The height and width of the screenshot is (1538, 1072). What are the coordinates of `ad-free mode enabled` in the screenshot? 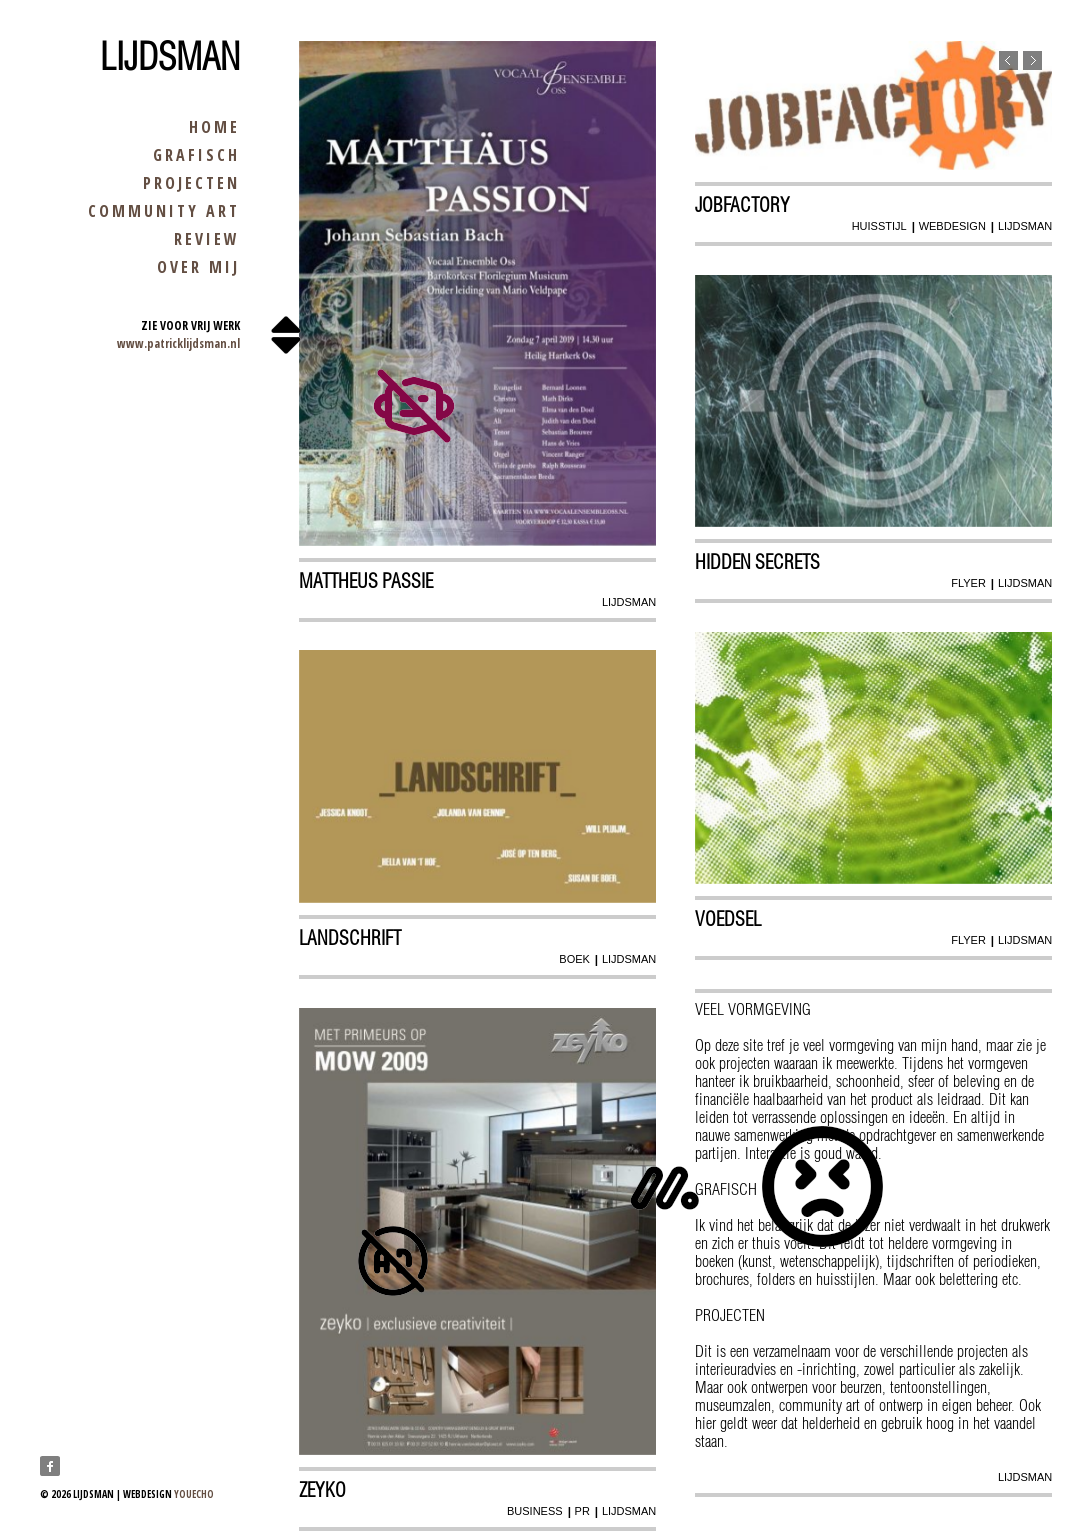 It's located at (393, 1261).